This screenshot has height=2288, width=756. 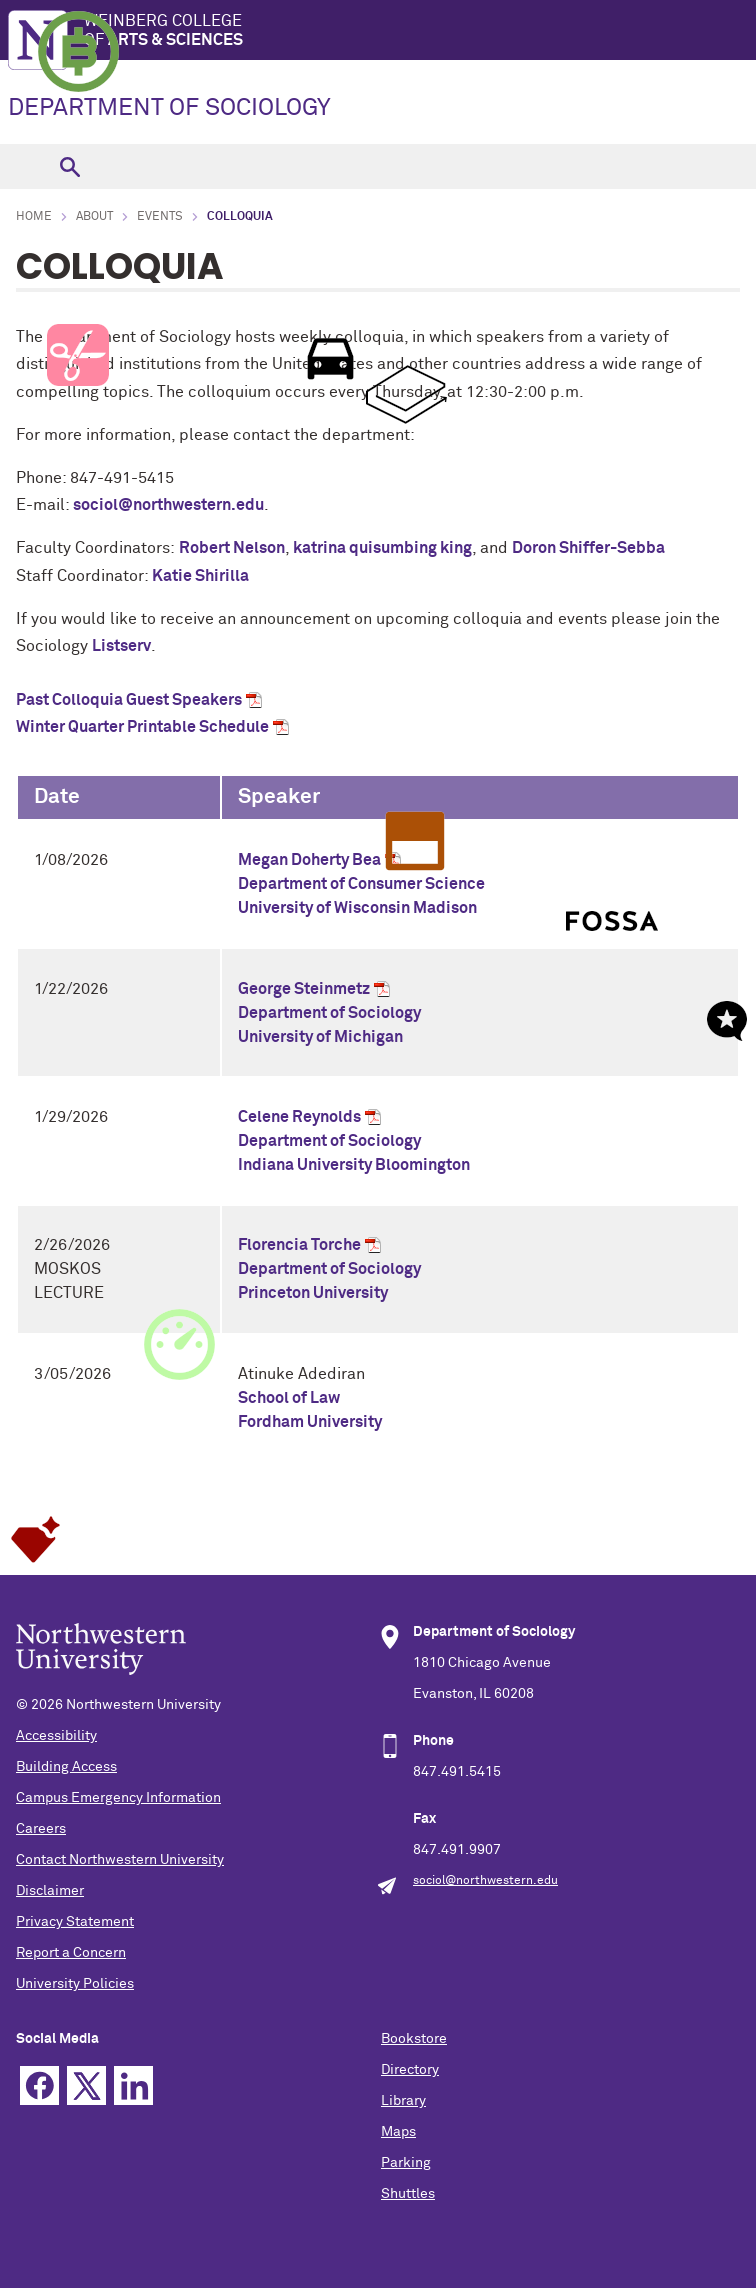 I want to click on fossa software compliance and licensing platform logo, so click(x=612, y=921).